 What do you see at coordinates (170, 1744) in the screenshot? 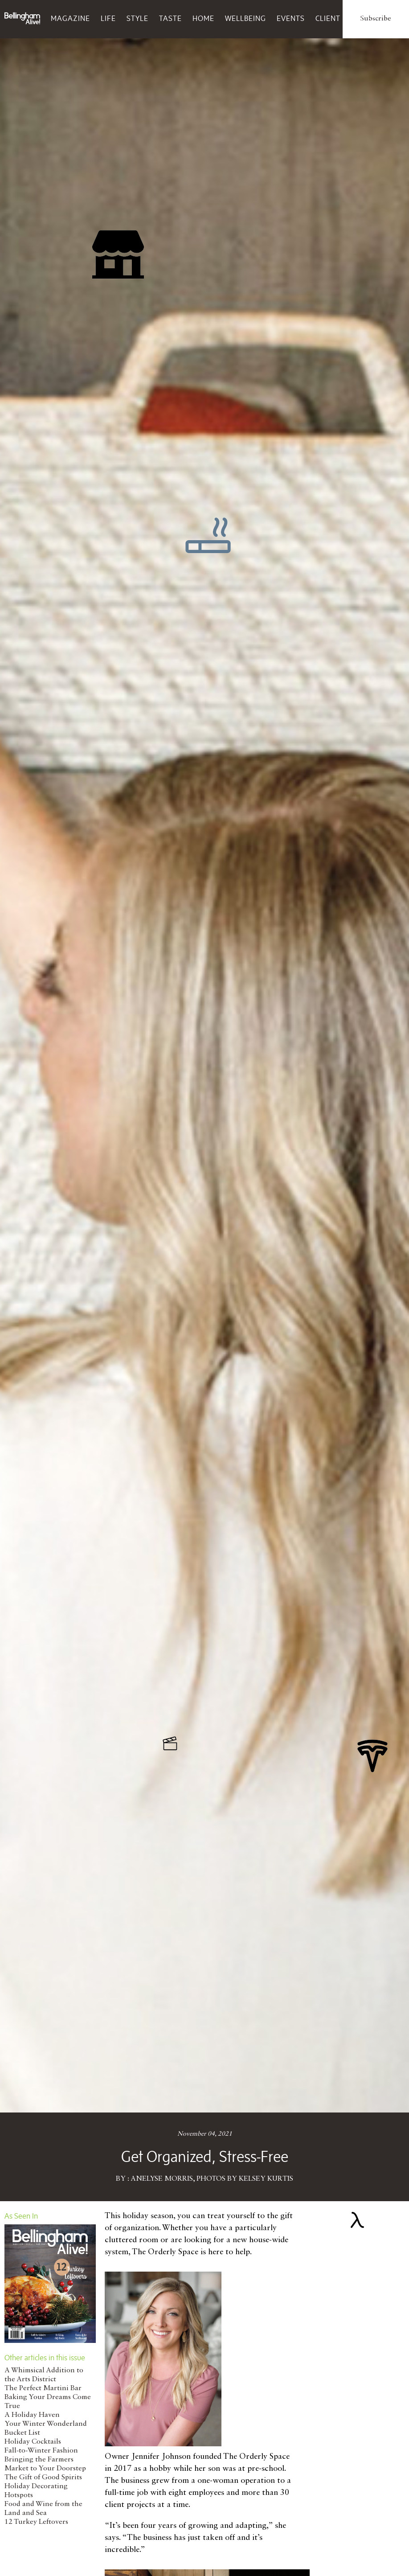
I see `access video or movie content` at bounding box center [170, 1744].